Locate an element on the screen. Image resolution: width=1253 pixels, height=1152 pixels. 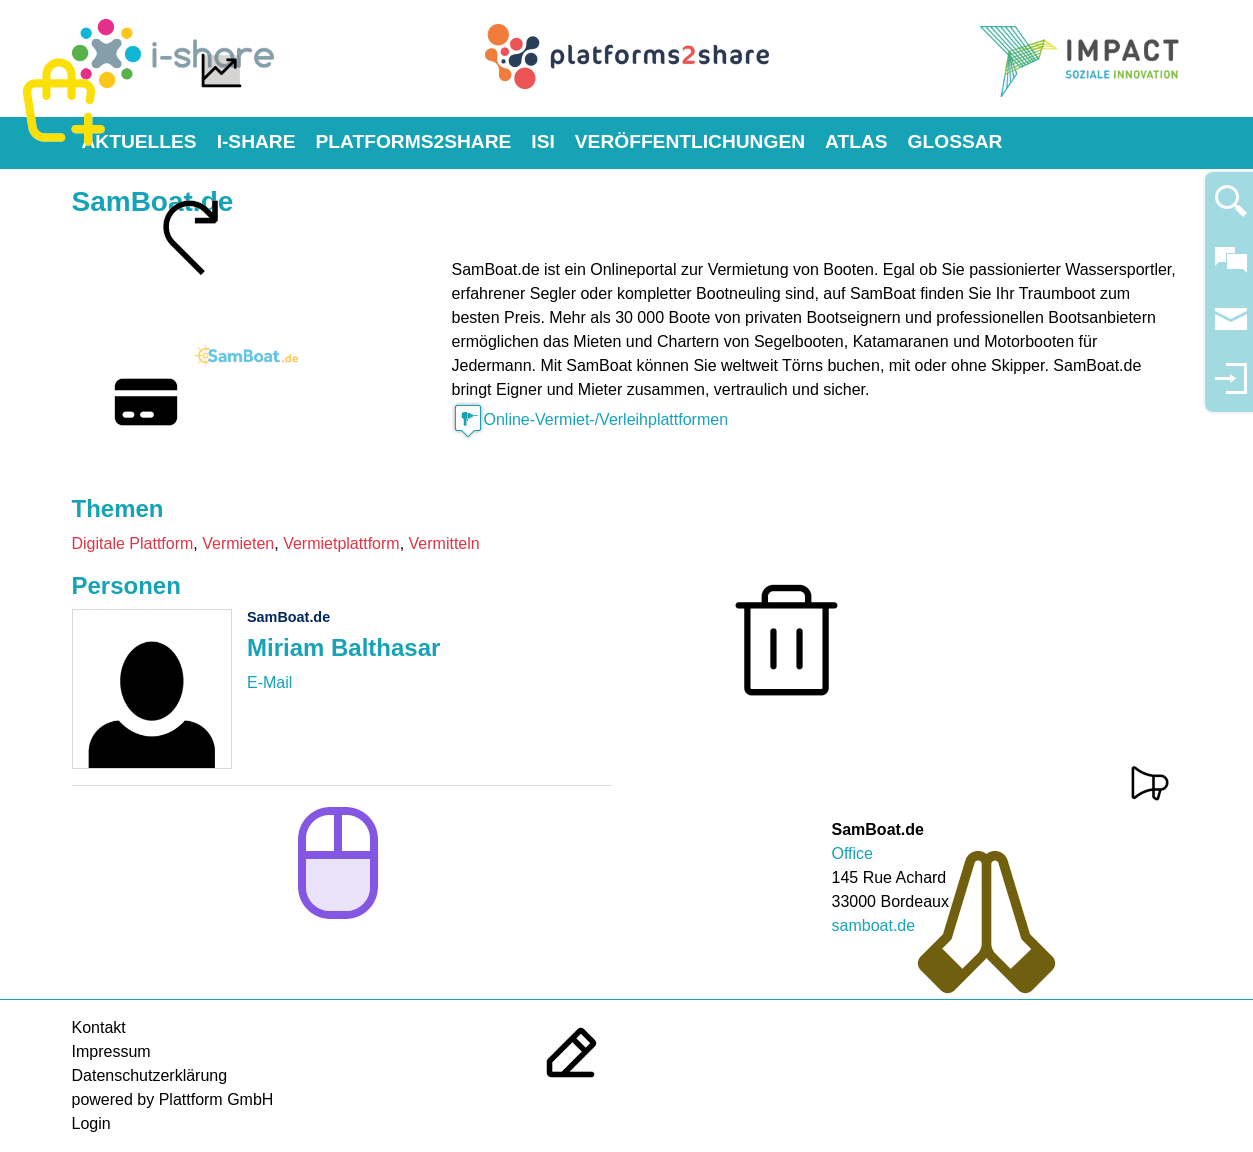
delete selected item is located at coordinates (786, 644).